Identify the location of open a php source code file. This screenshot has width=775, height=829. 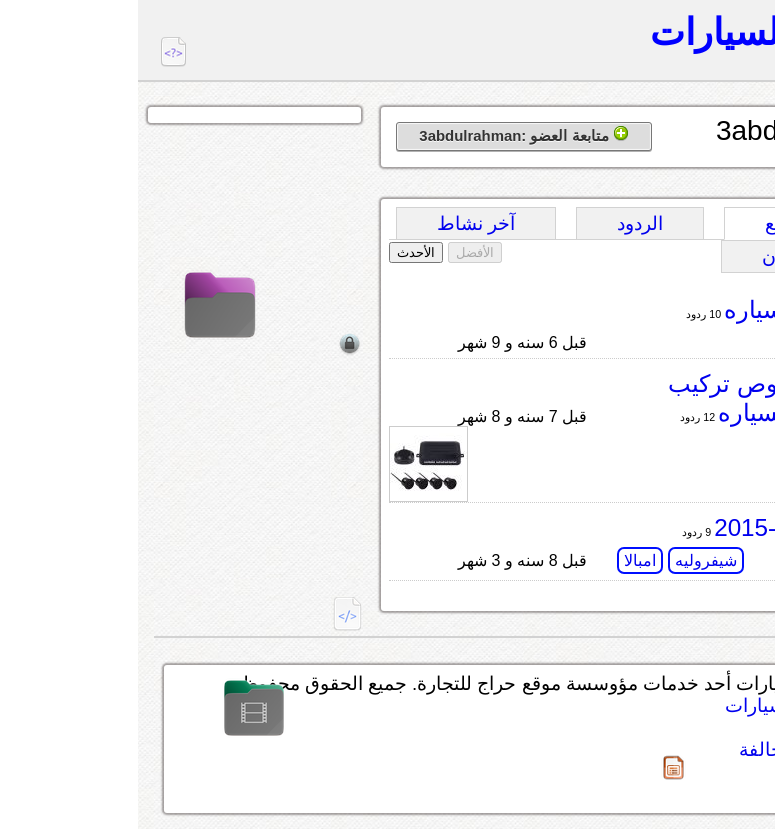
(173, 51).